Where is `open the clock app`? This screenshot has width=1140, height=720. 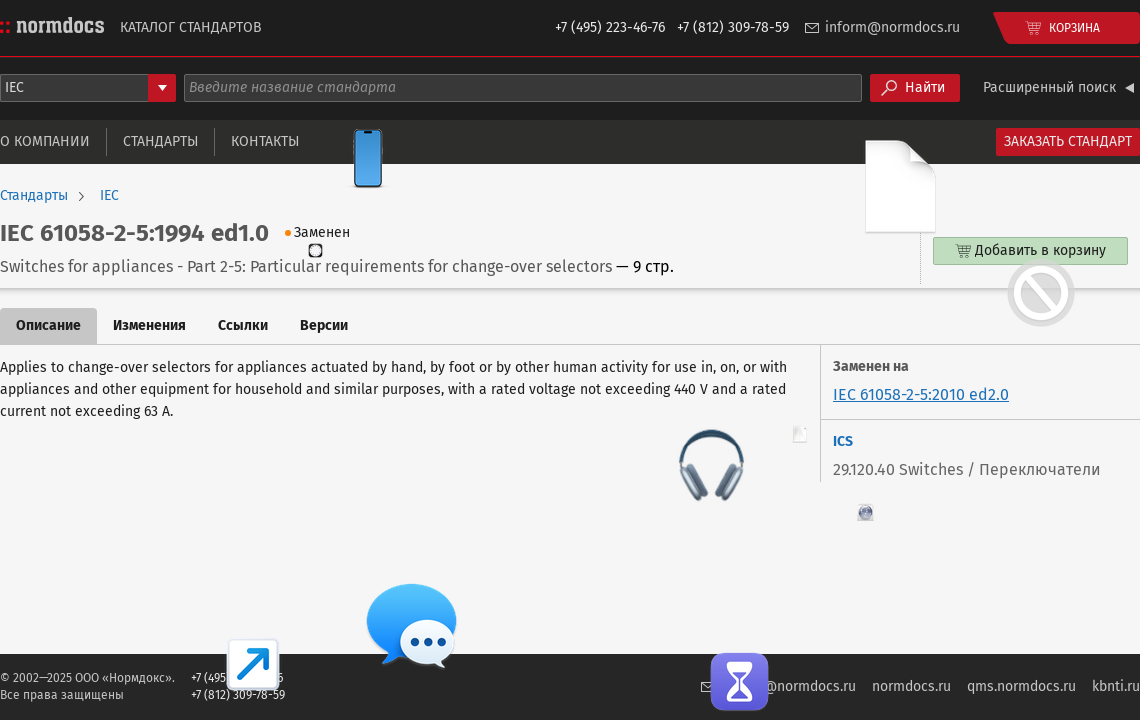 open the clock app is located at coordinates (315, 250).